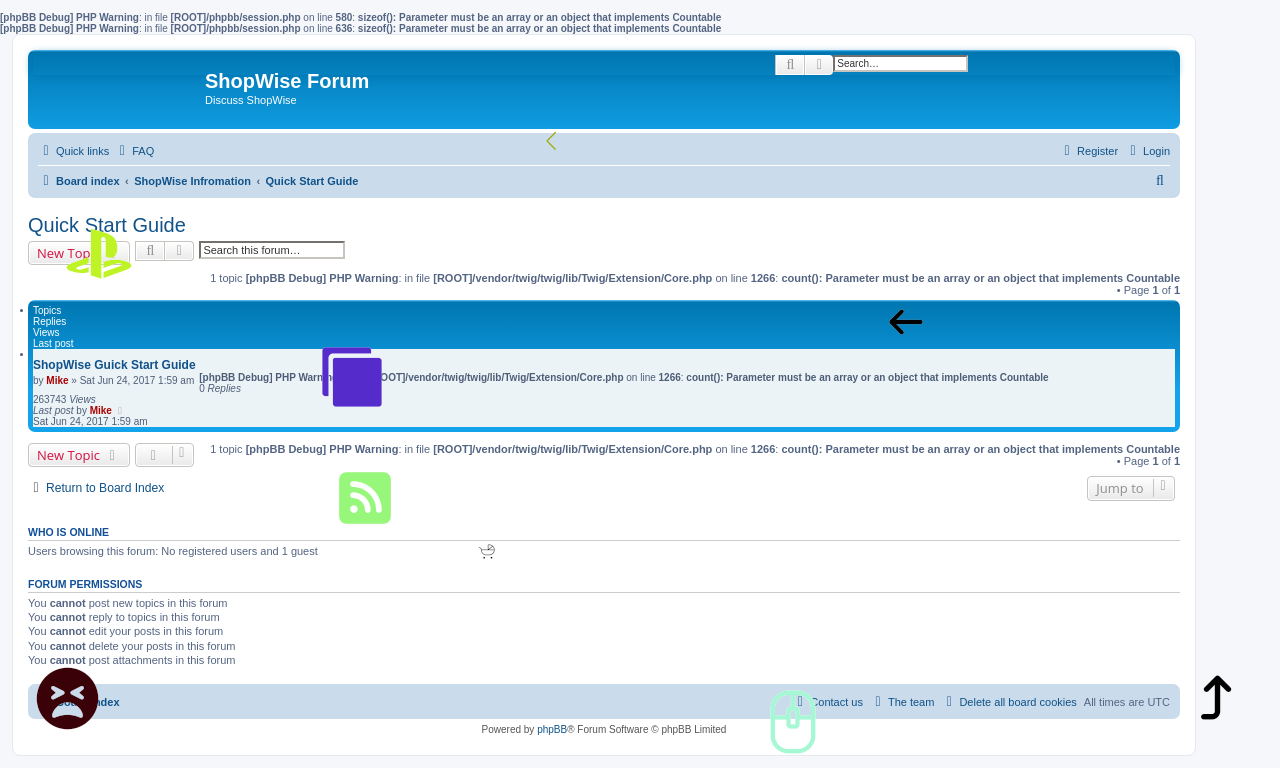  Describe the element at coordinates (552, 141) in the screenshot. I see `navigate back to the previous screen` at that location.